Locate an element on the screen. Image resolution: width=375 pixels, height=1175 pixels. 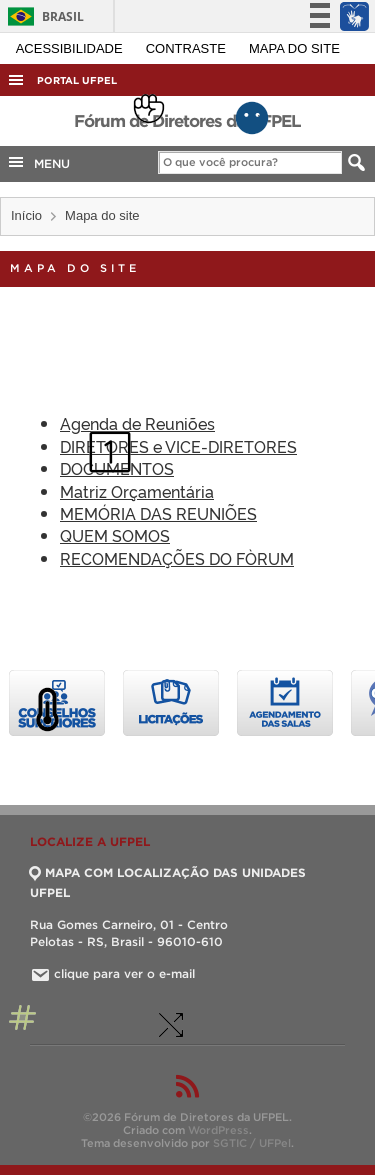
a neutral or blank emoji reaction is located at coordinates (252, 118).